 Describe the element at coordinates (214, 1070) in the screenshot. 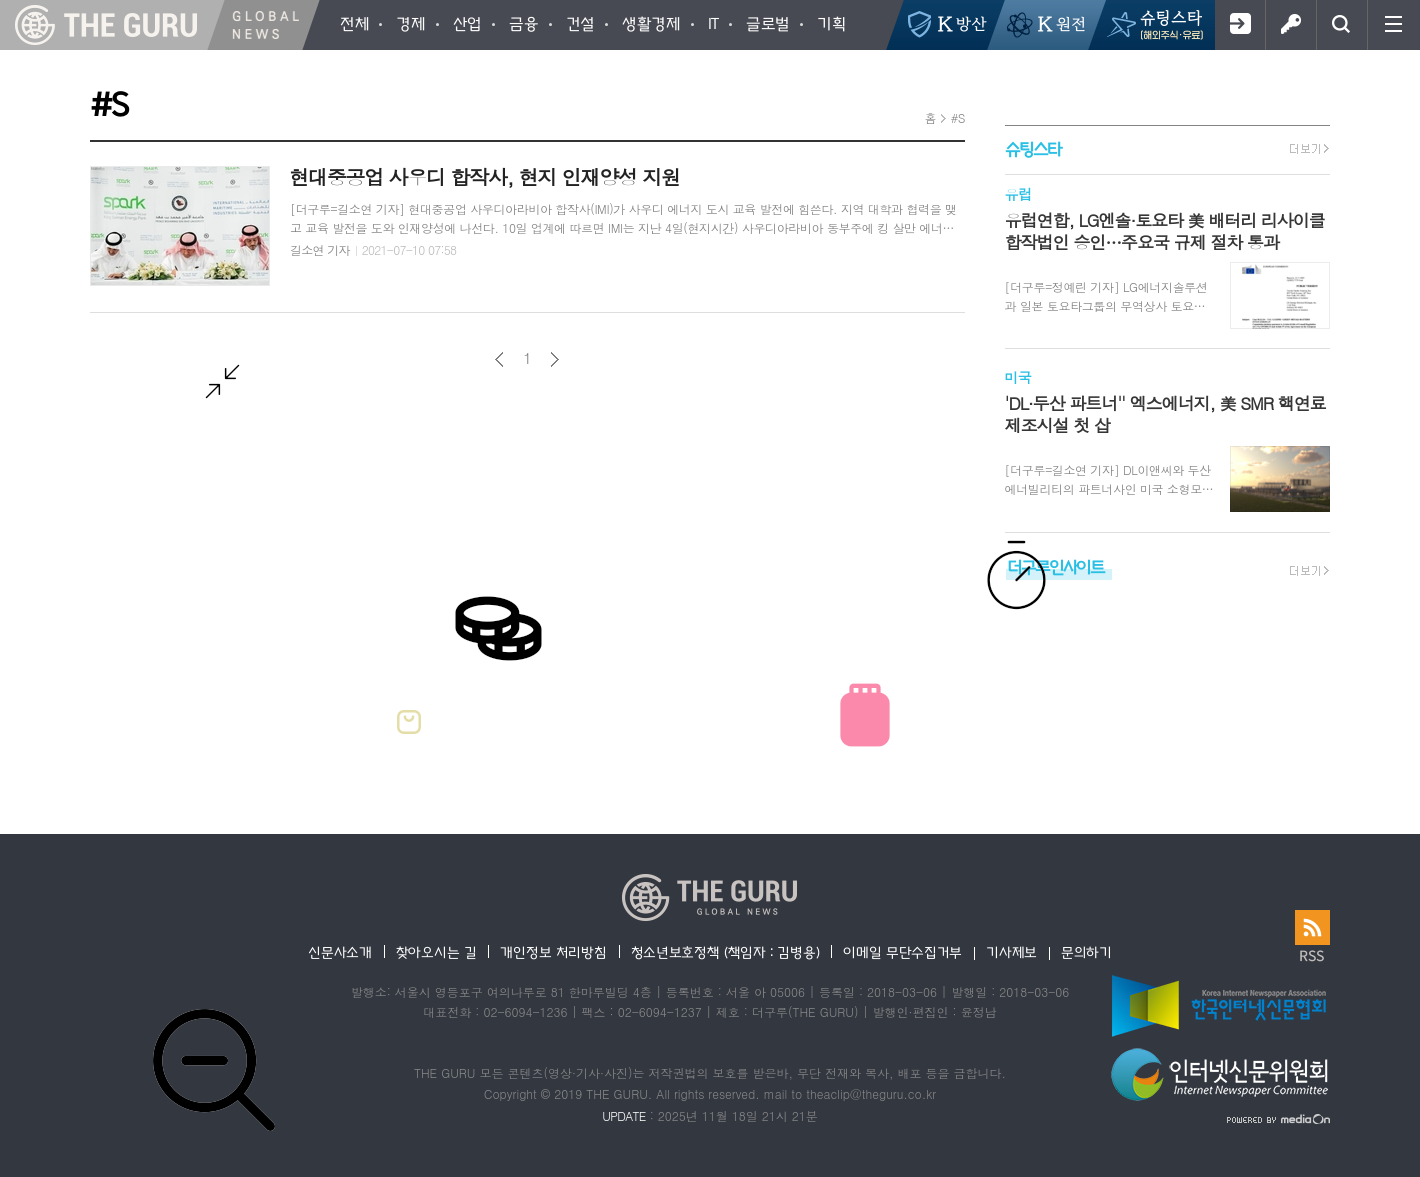

I see `zoom out of the current view` at that location.